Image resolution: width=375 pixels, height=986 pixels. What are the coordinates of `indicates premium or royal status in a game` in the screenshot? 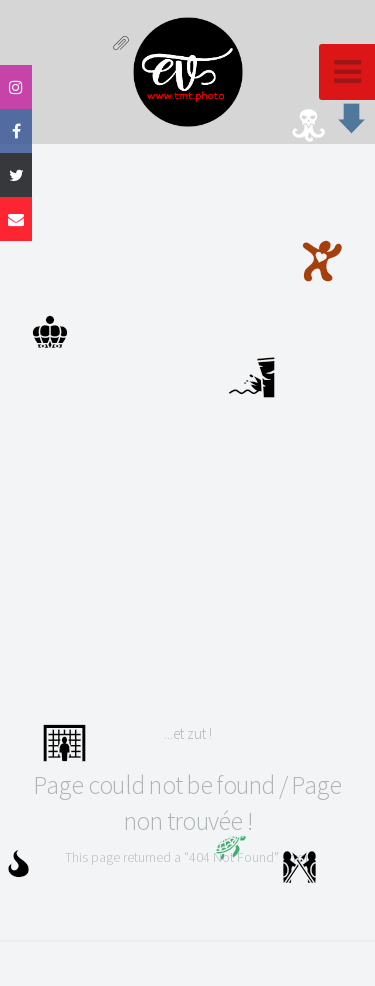 It's located at (50, 332).